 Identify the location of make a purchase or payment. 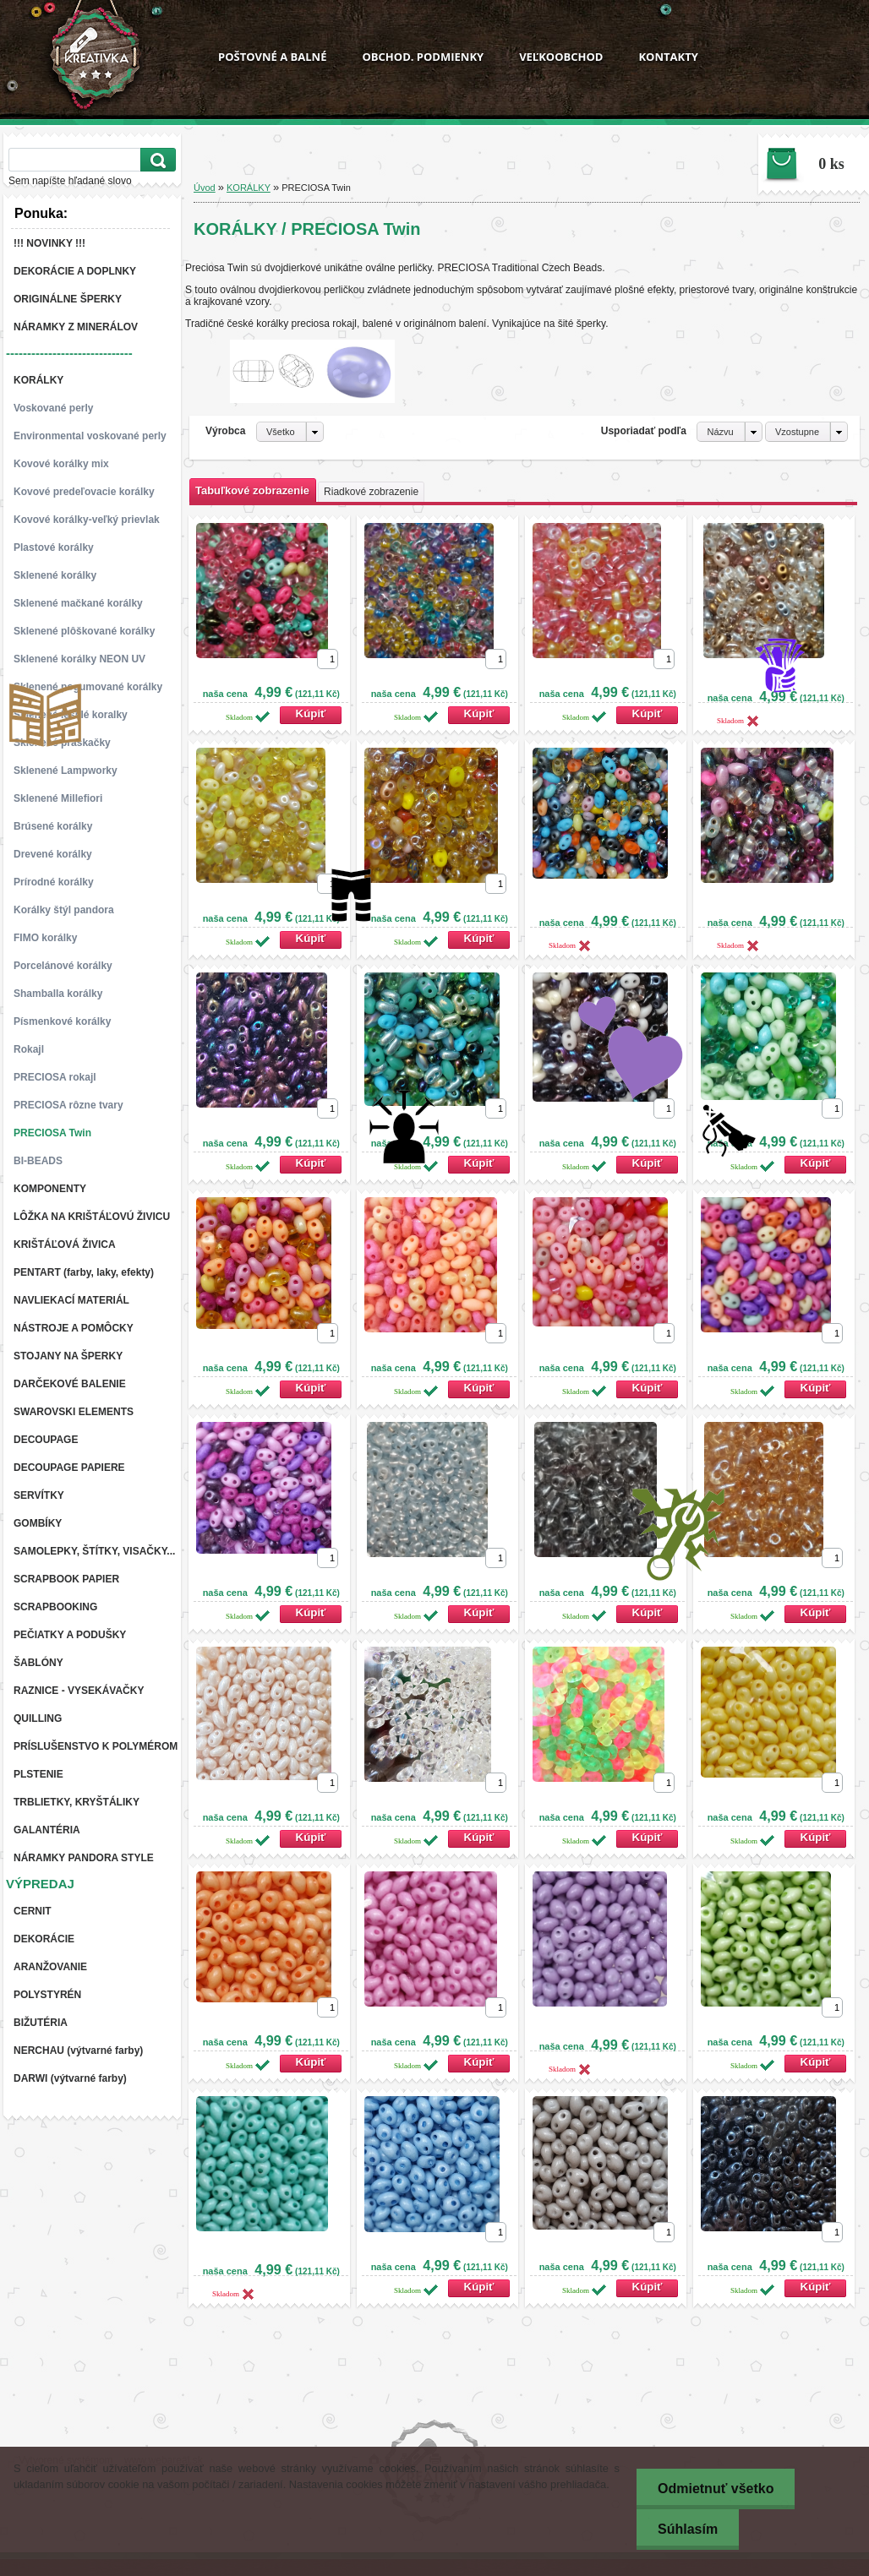
(779, 665).